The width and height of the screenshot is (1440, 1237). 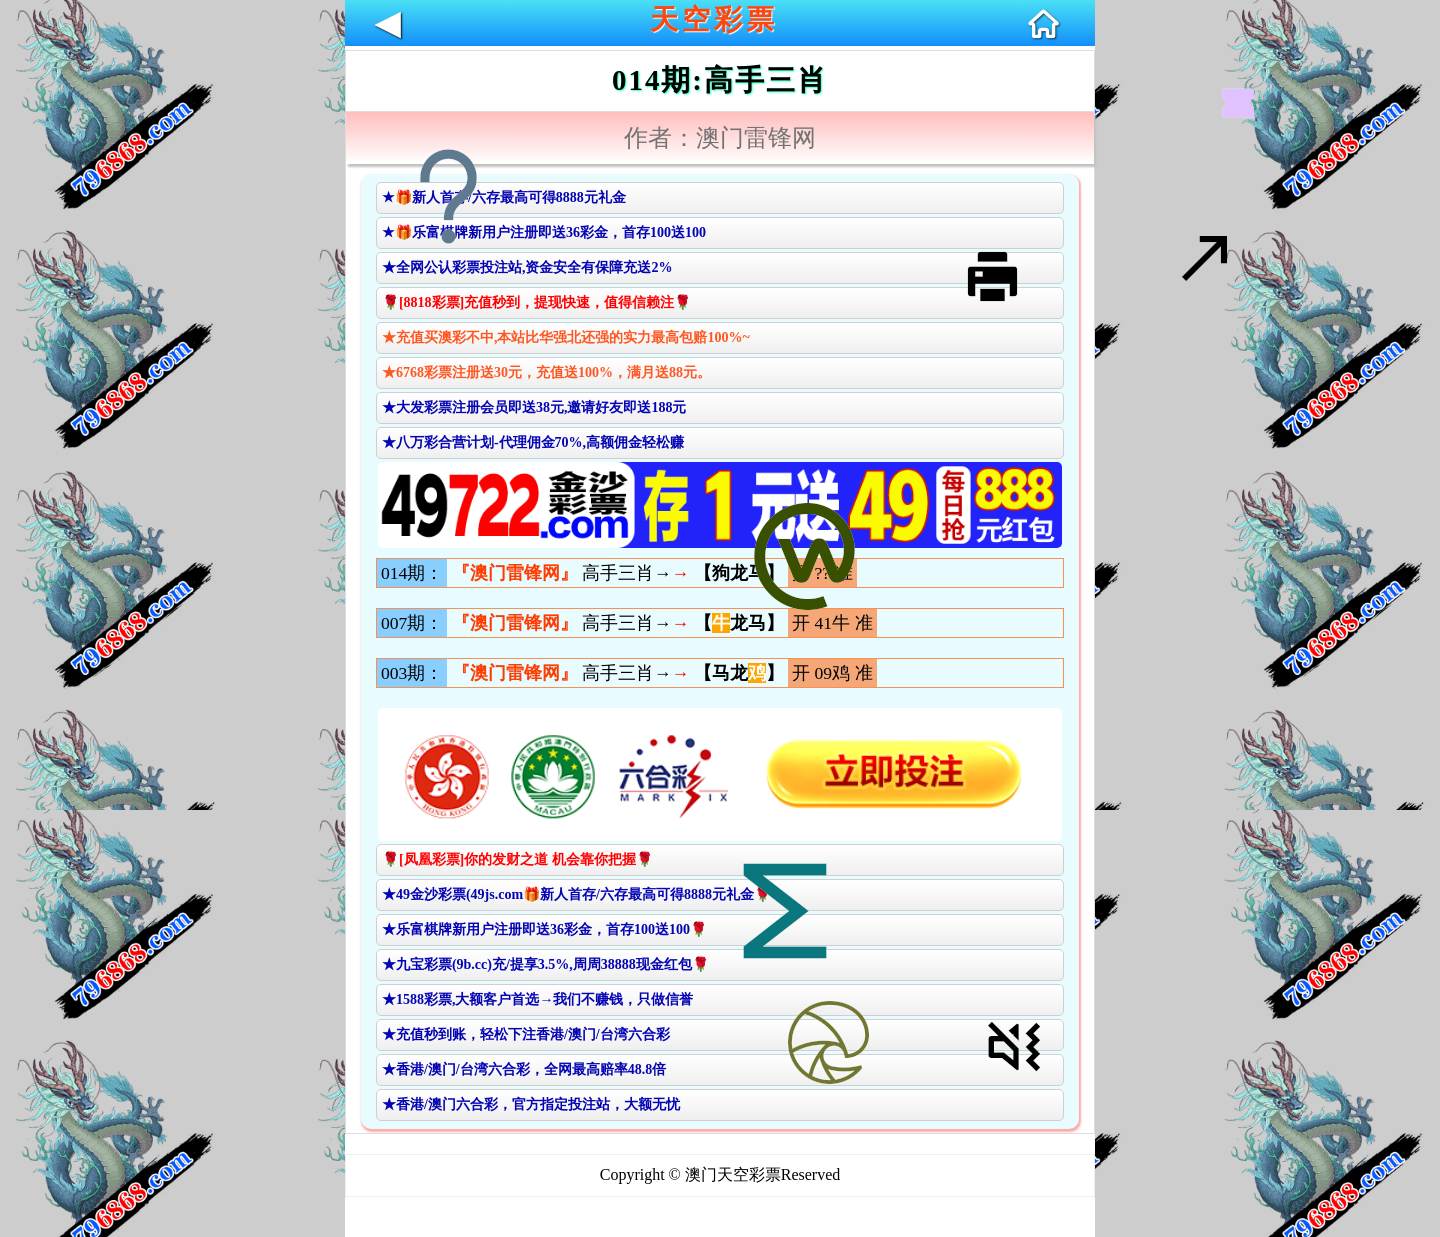 I want to click on insert a mathematical sum or formula, so click(x=785, y=911).